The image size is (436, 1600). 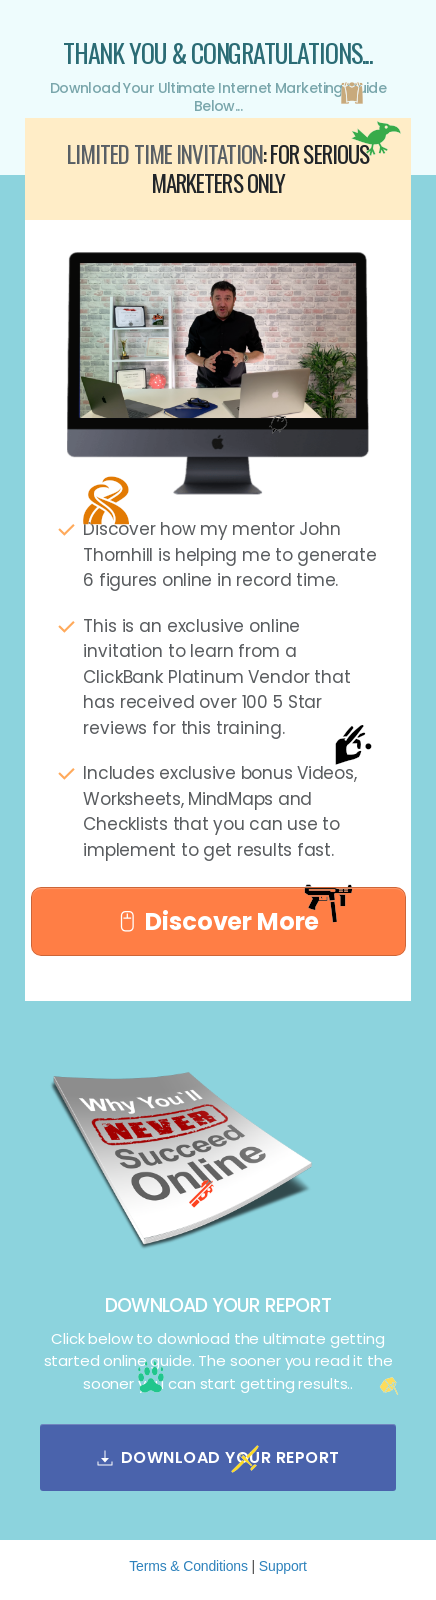 What do you see at coordinates (106, 500) in the screenshot?
I see `indicates a monster or creature encounter` at bounding box center [106, 500].